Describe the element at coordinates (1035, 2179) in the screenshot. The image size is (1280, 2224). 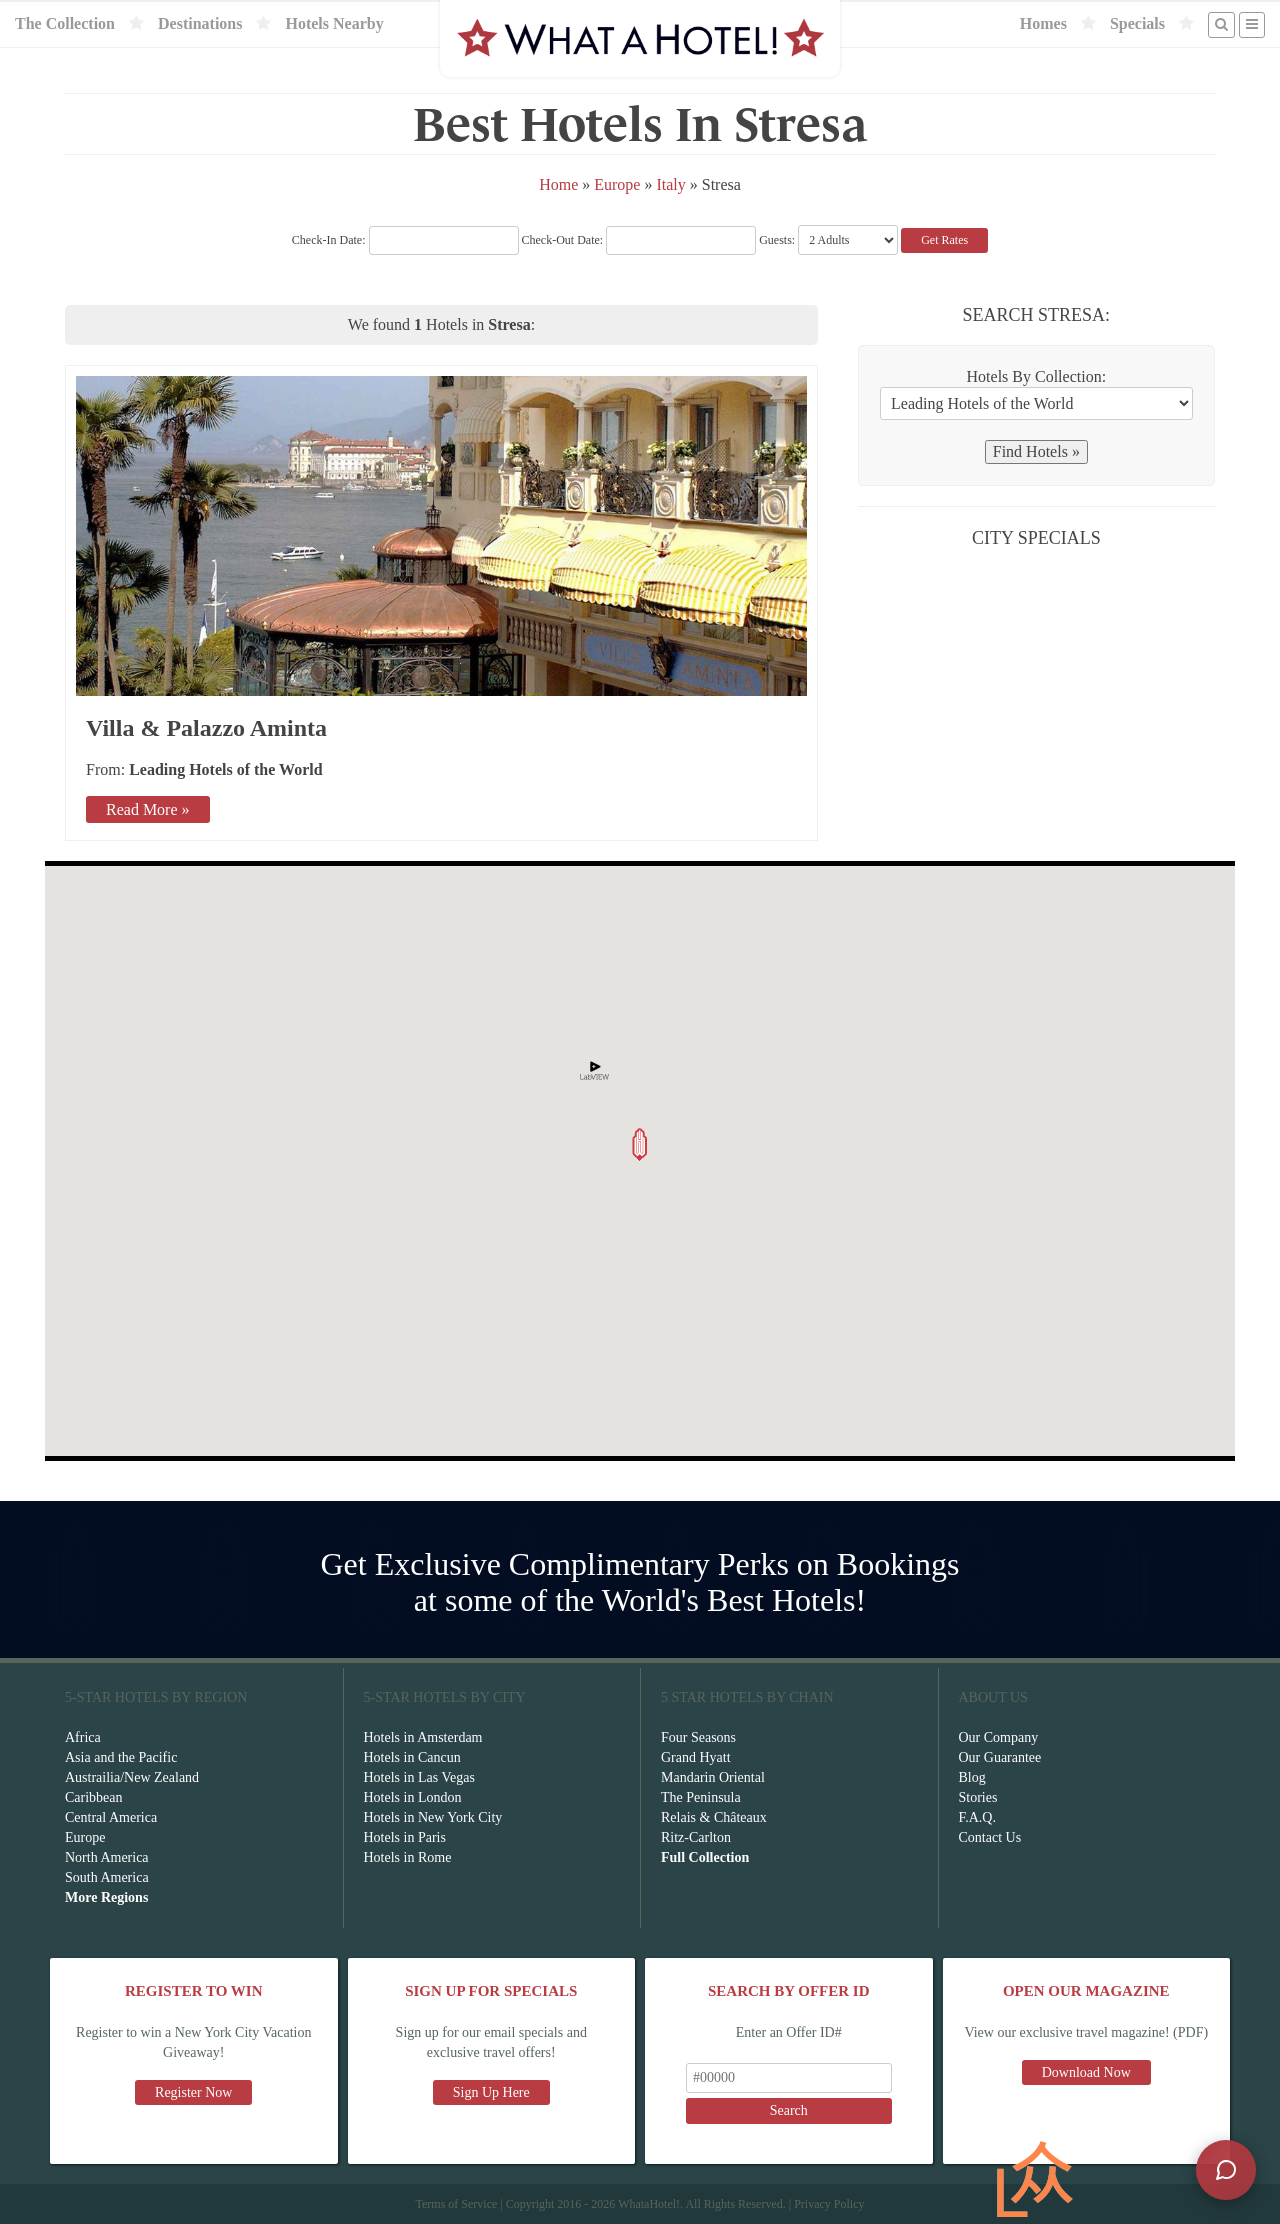
I see `open LibreTranslate translation service` at that location.